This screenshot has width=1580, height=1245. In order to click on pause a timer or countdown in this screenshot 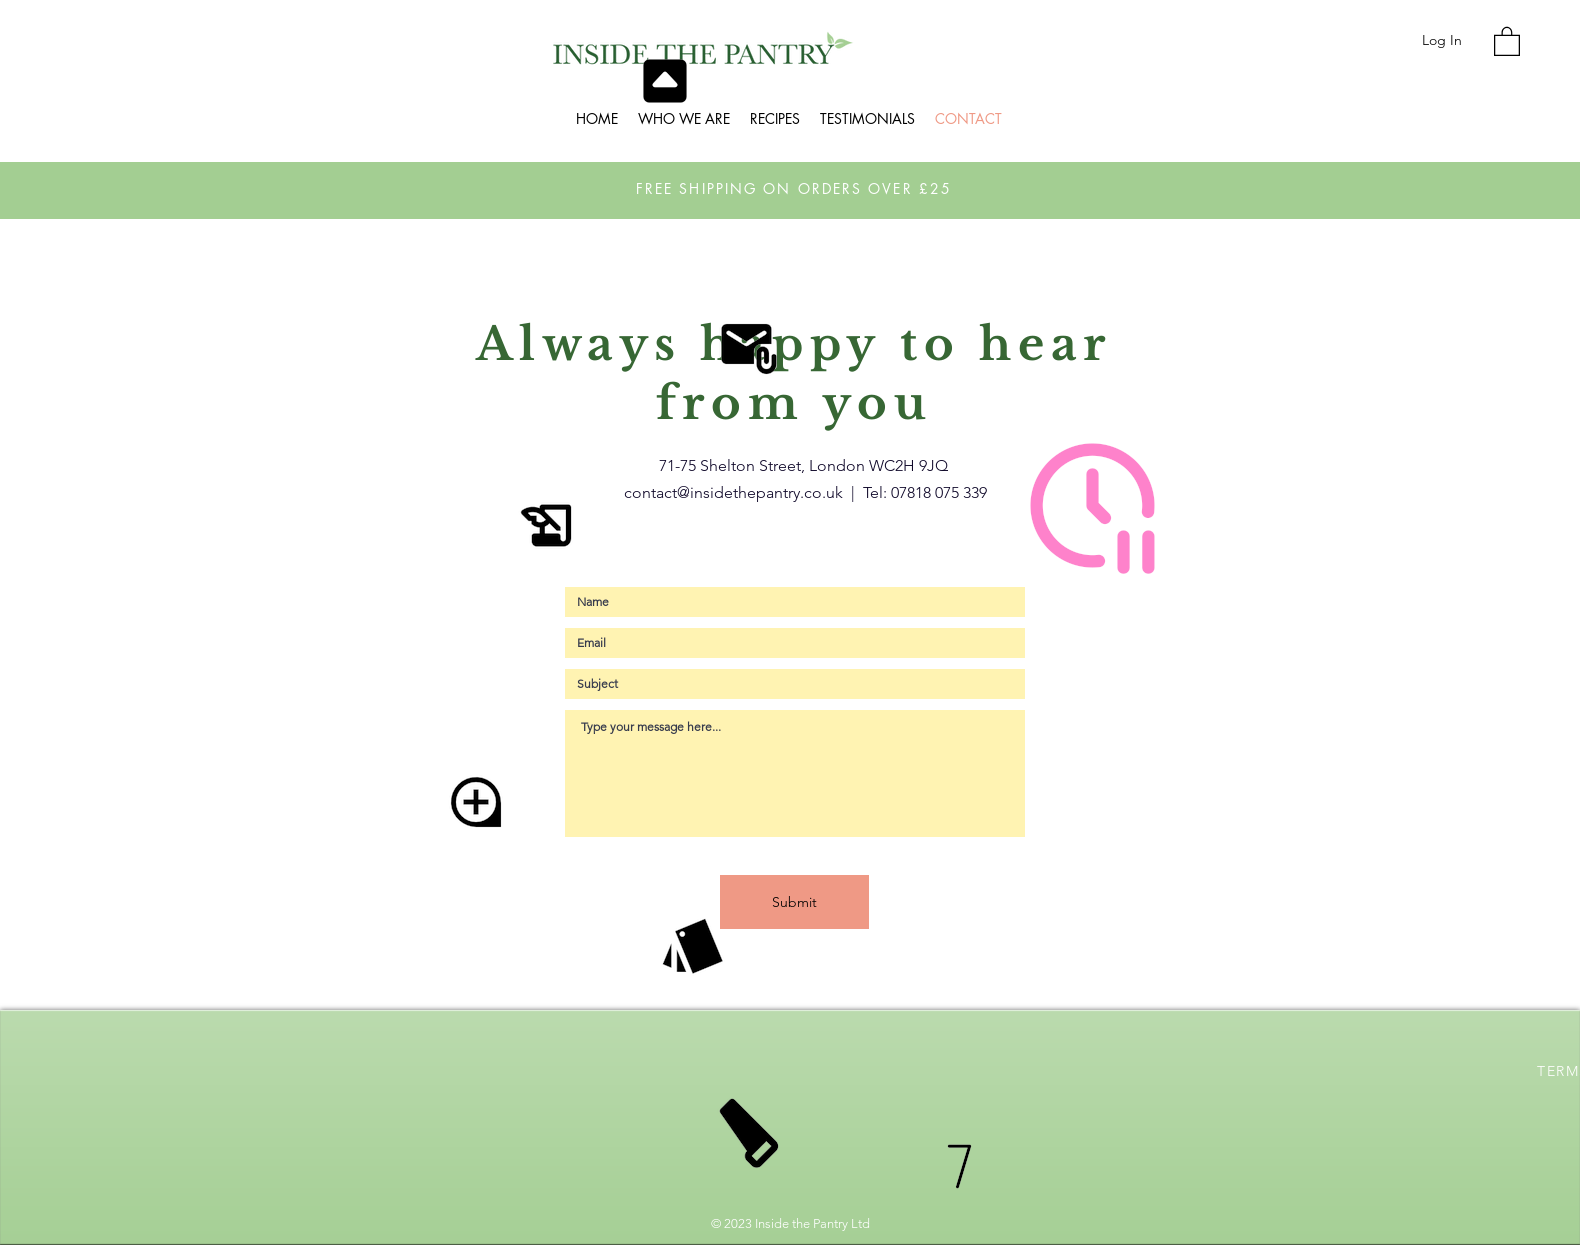, I will do `click(1092, 505)`.